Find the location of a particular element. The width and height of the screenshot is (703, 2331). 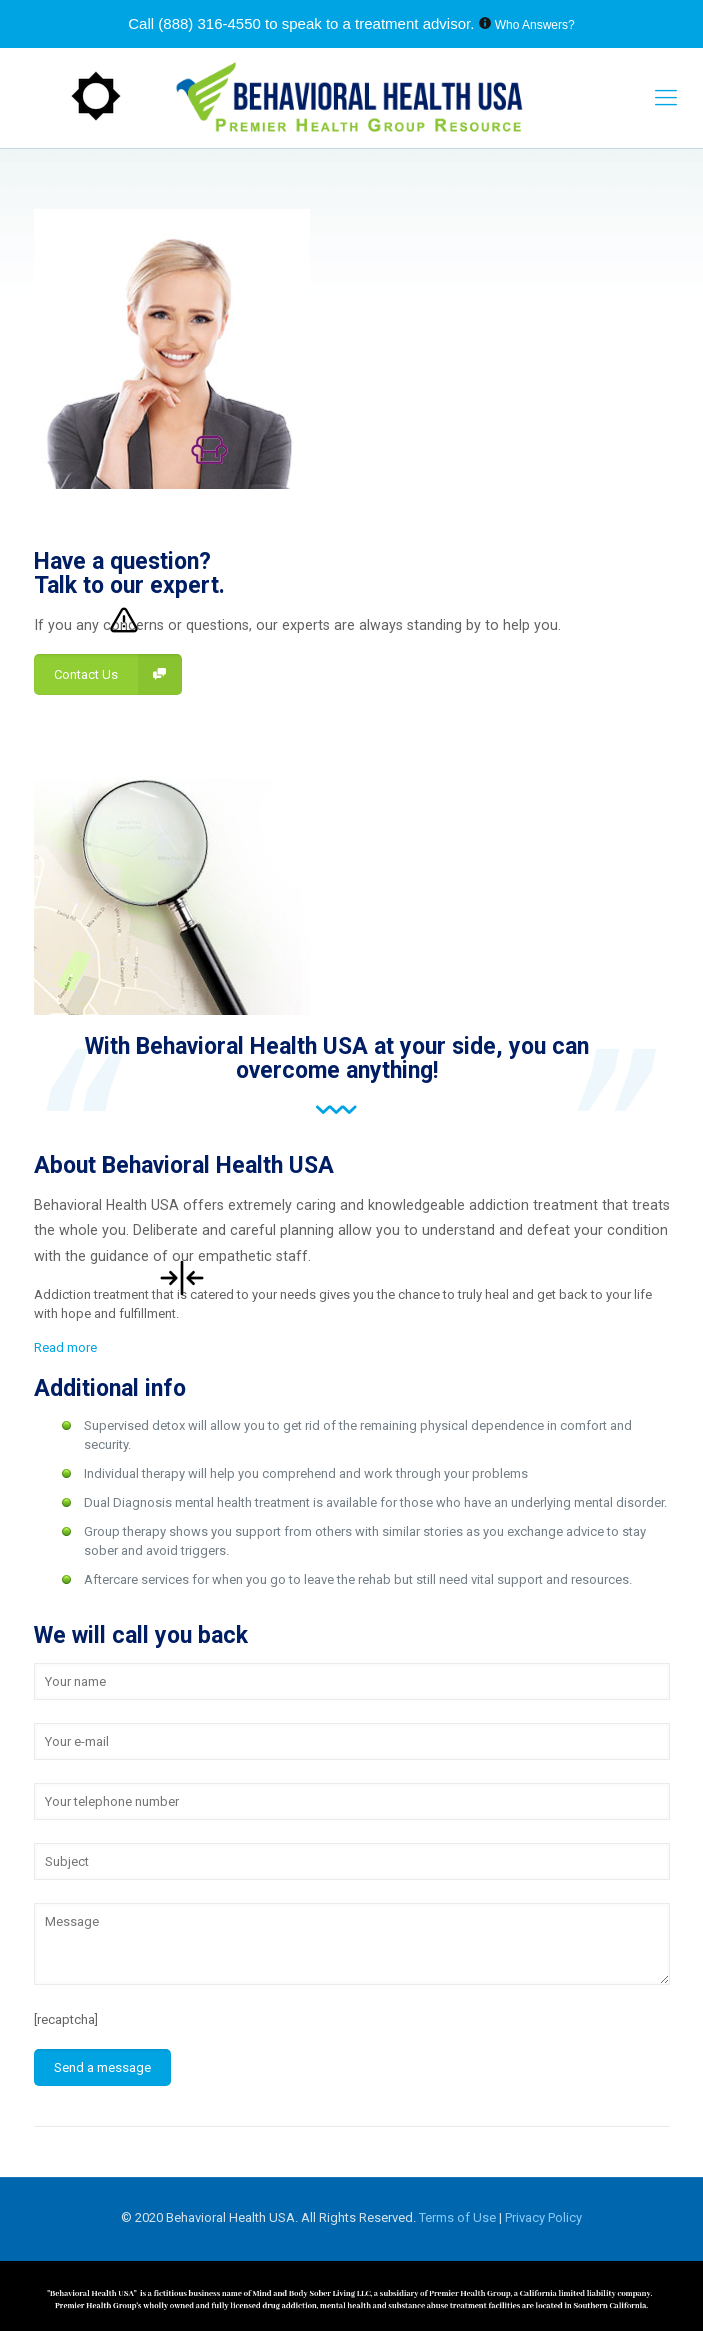

collapse or minimize horizontal content is located at coordinates (182, 1278).